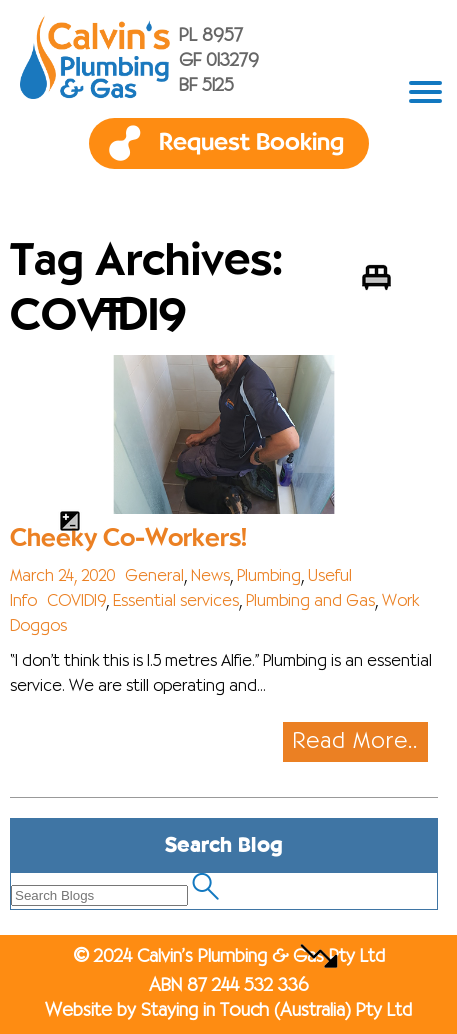 Image resolution: width=457 pixels, height=1034 pixels. Describe the element at coordinates (118, 305) in the screenshot. I see `enter a short text response` at that location.